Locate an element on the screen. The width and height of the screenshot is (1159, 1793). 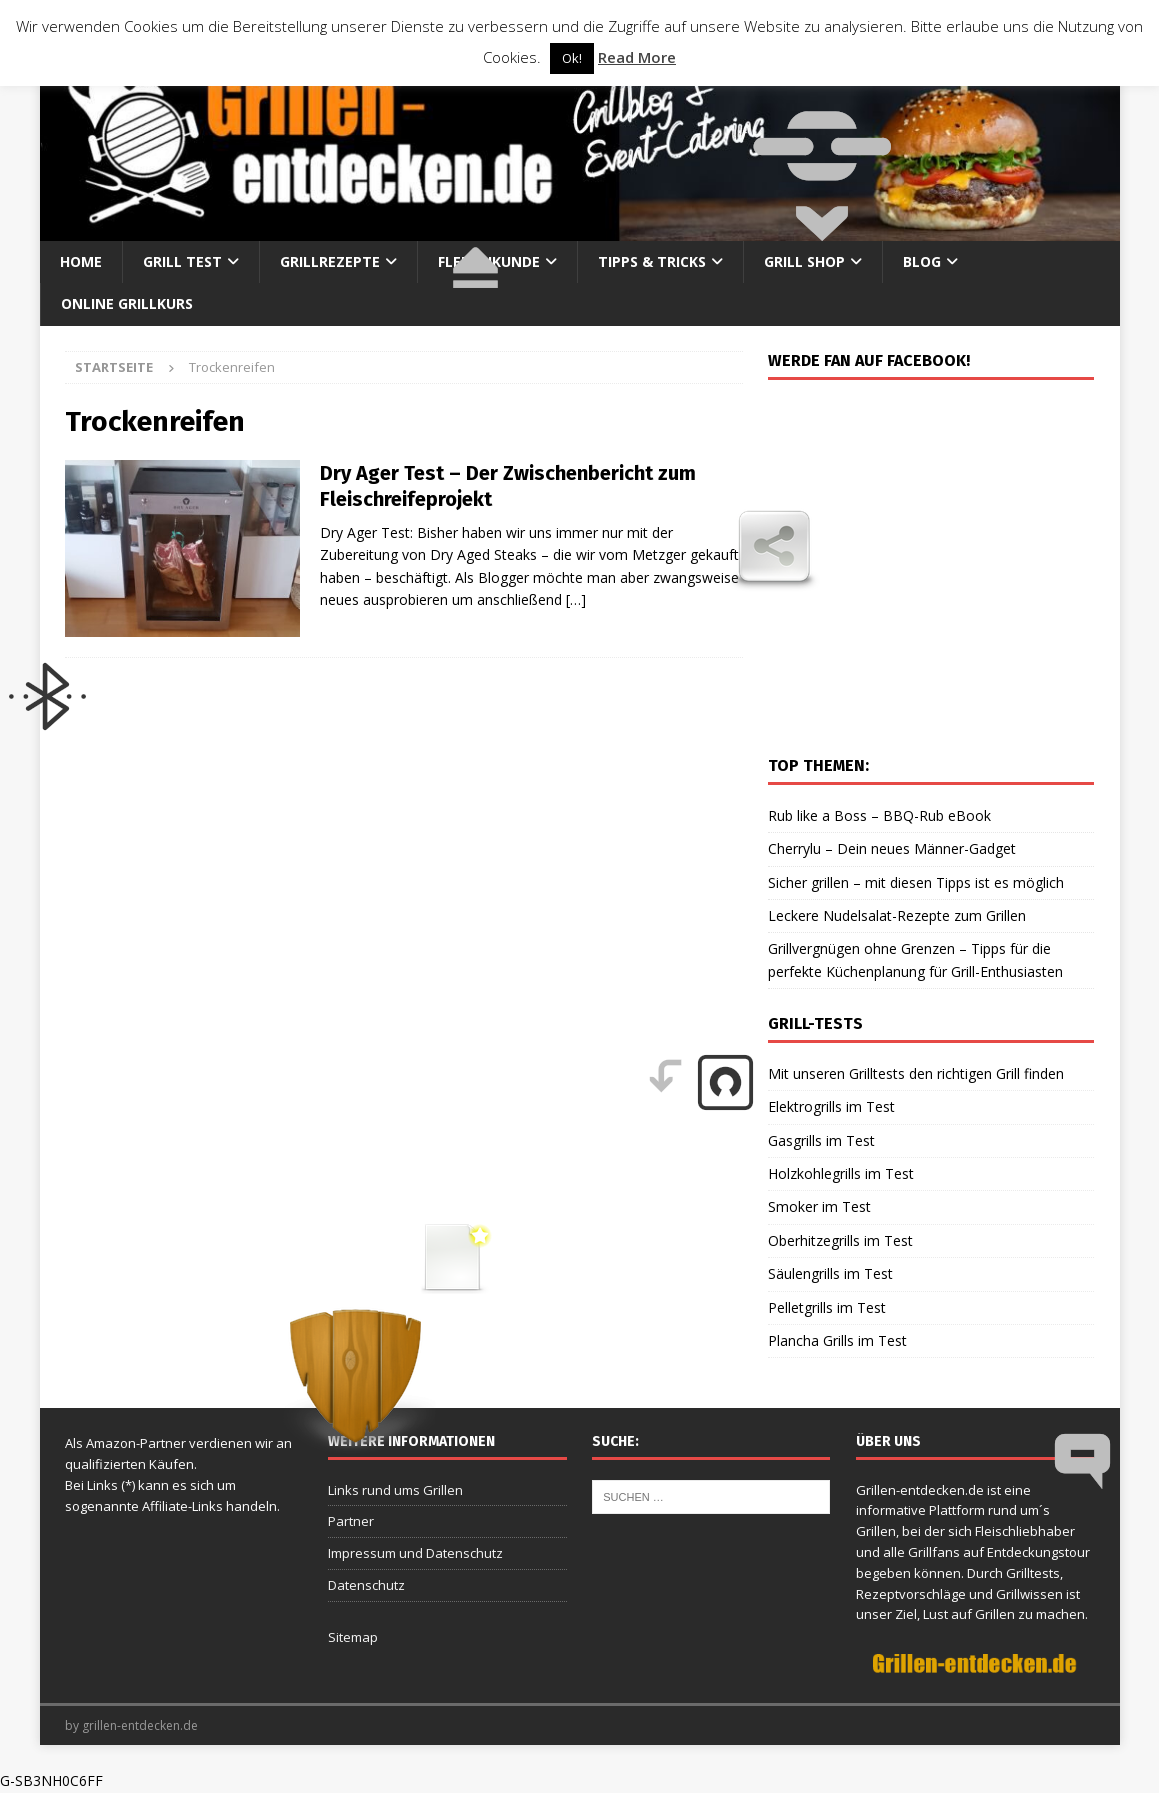
create a new document is located at coordinates (457, 1257).